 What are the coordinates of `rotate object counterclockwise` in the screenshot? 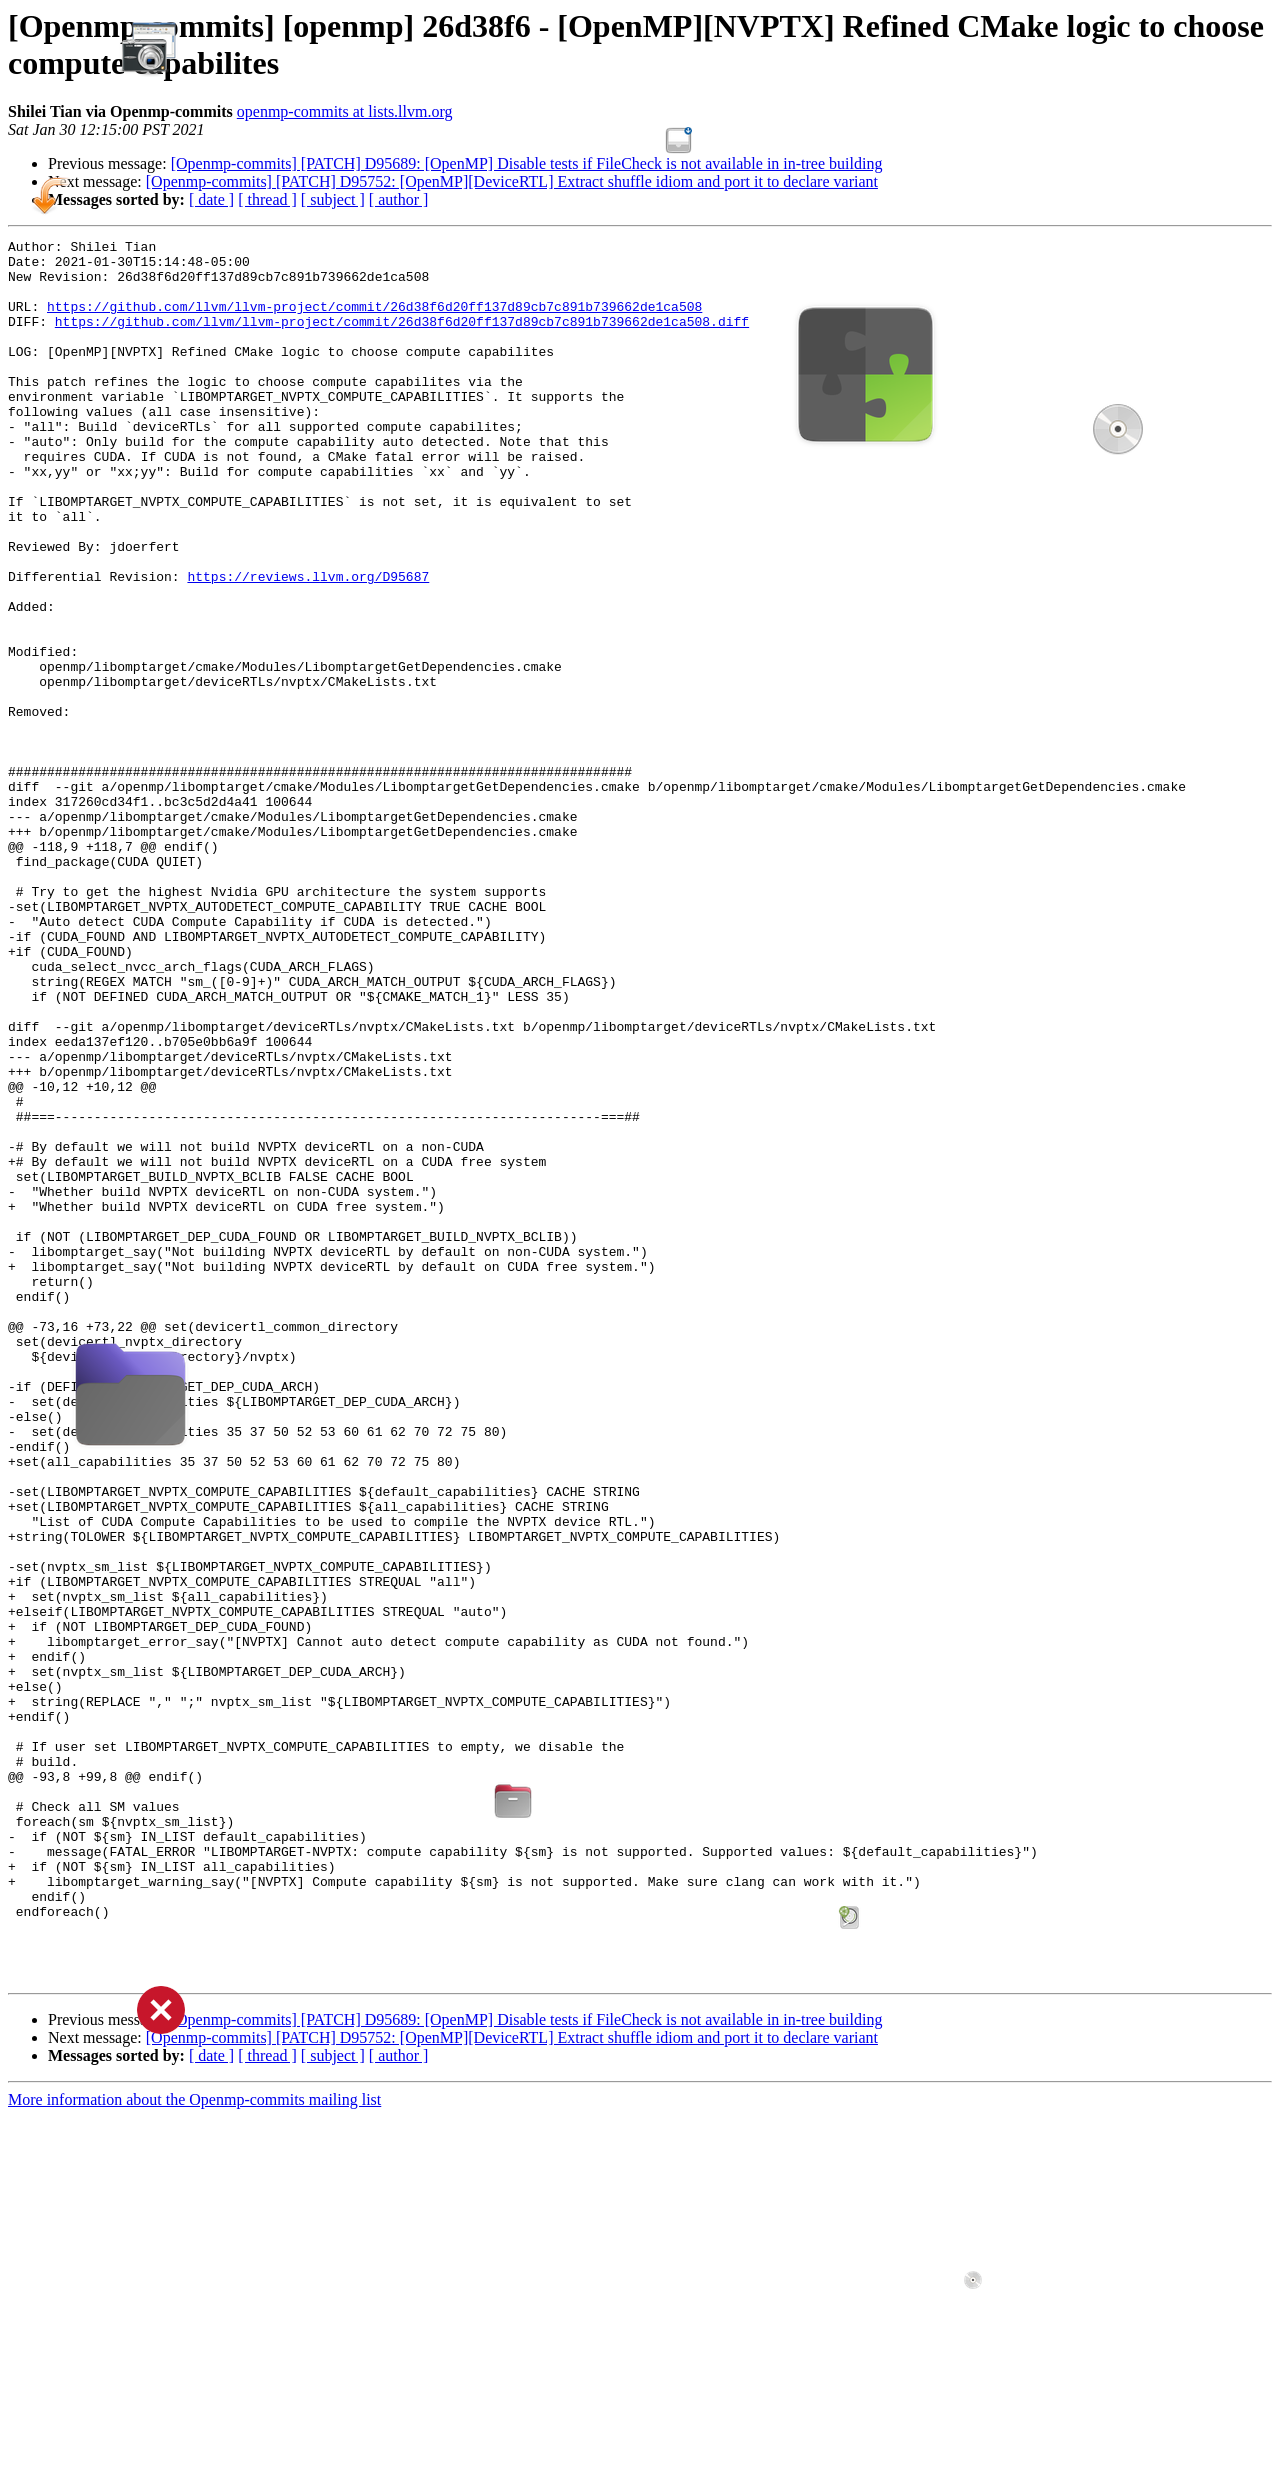 It's located at (50, 197).